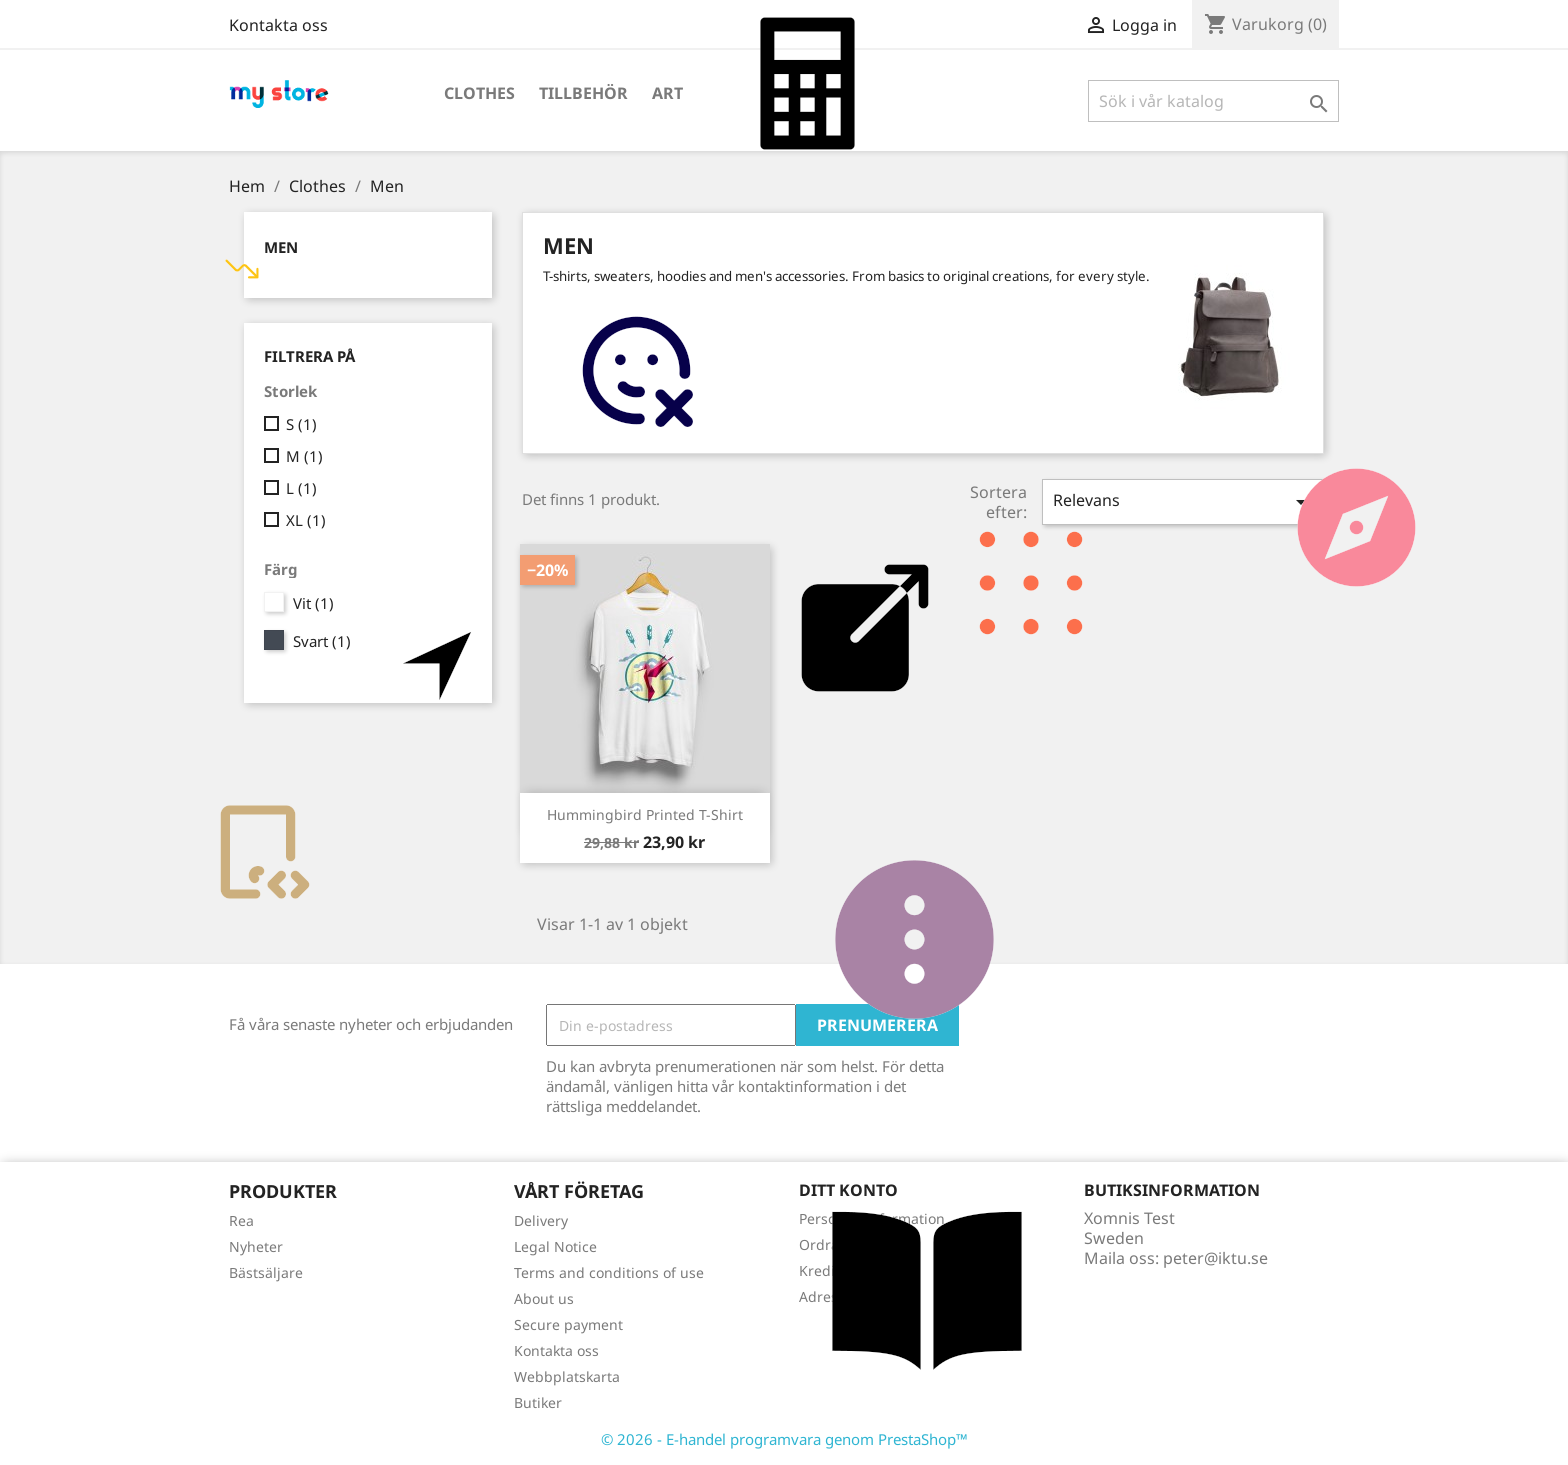 This screenshot has width=1568, height=1465. Describe the element at coordinates (258, 852) in the screenshot. I see `access tablet developer tools` at that location.